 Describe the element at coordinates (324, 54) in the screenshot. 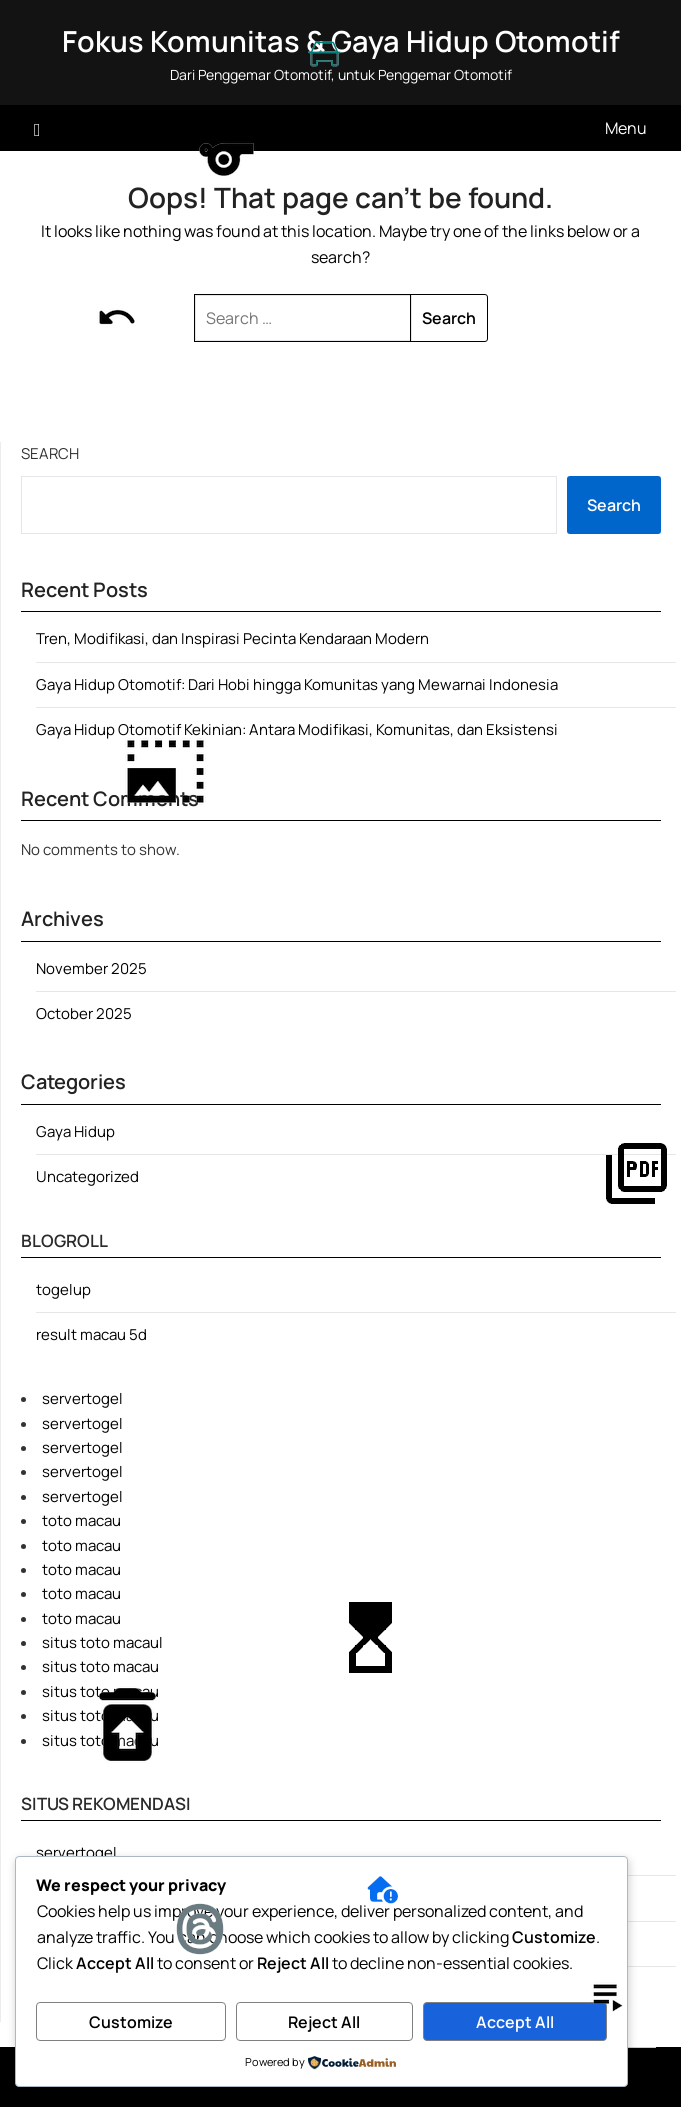

I see `access vehicle or car-related features` at that location.